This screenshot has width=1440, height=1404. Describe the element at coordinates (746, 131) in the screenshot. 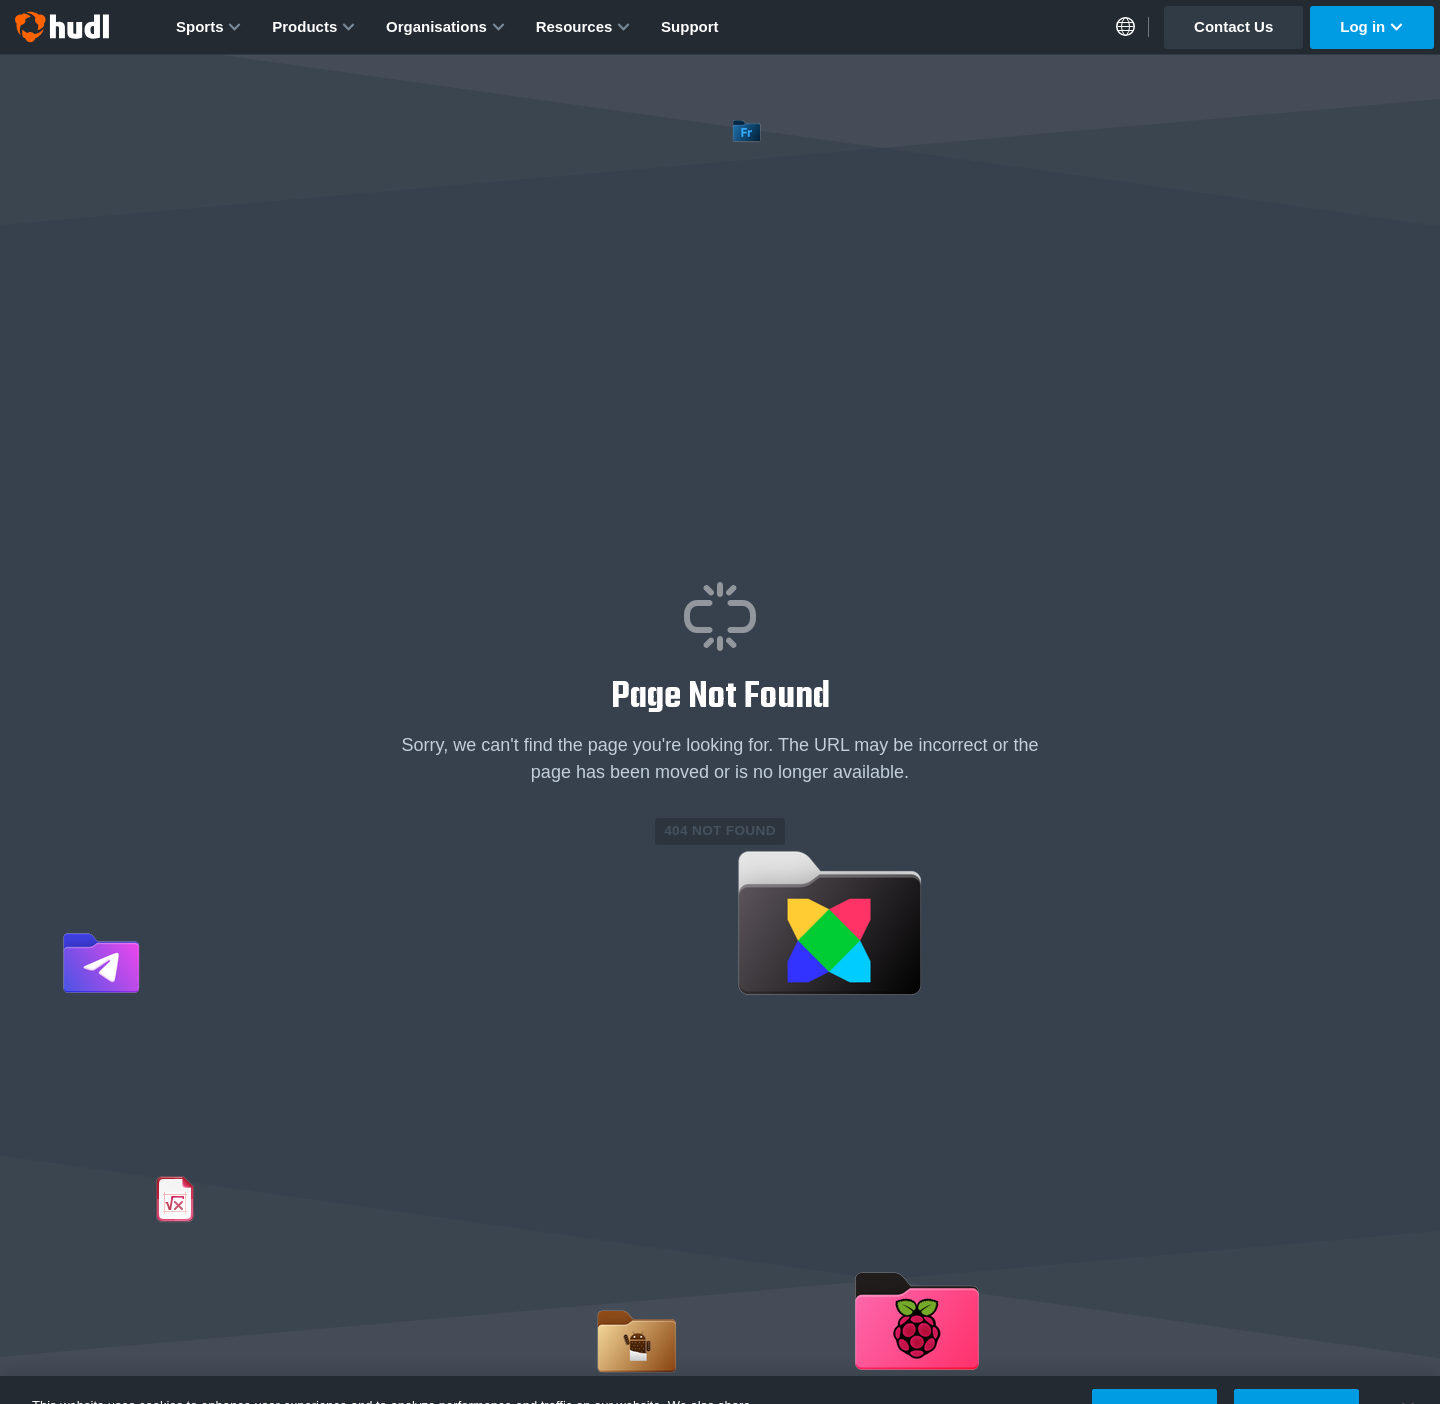

I see `open adobe fresco project folder` at that location.